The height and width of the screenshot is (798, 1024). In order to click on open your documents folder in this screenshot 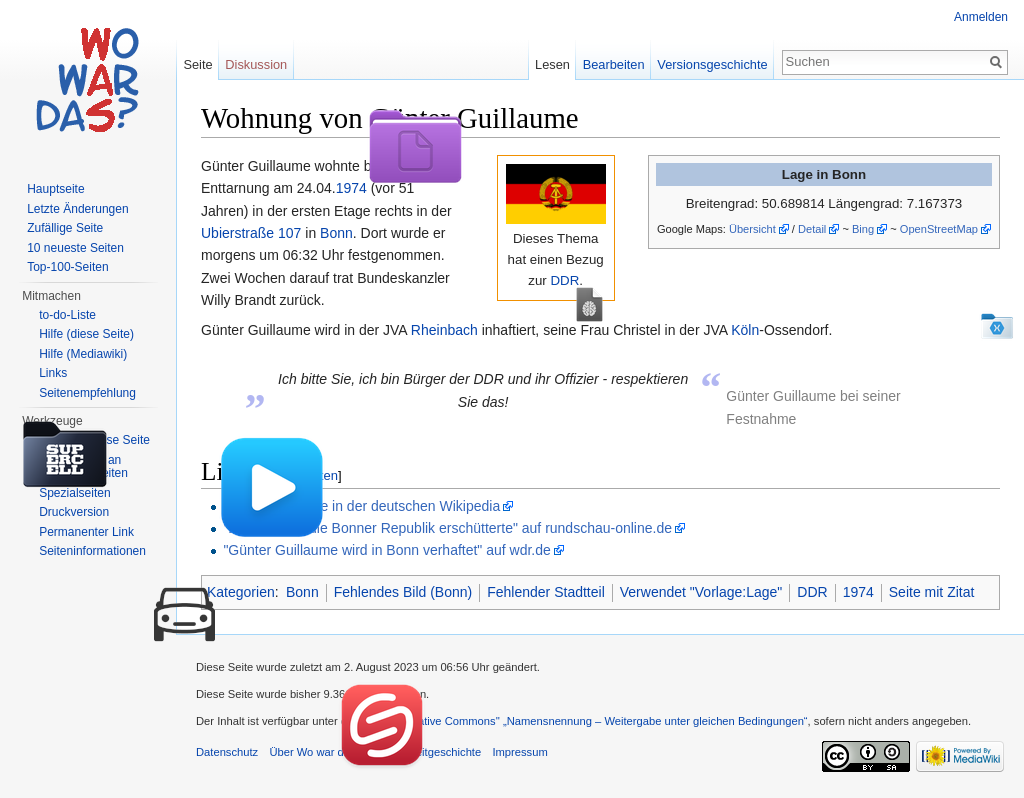, I will do `click(415, 146)`.